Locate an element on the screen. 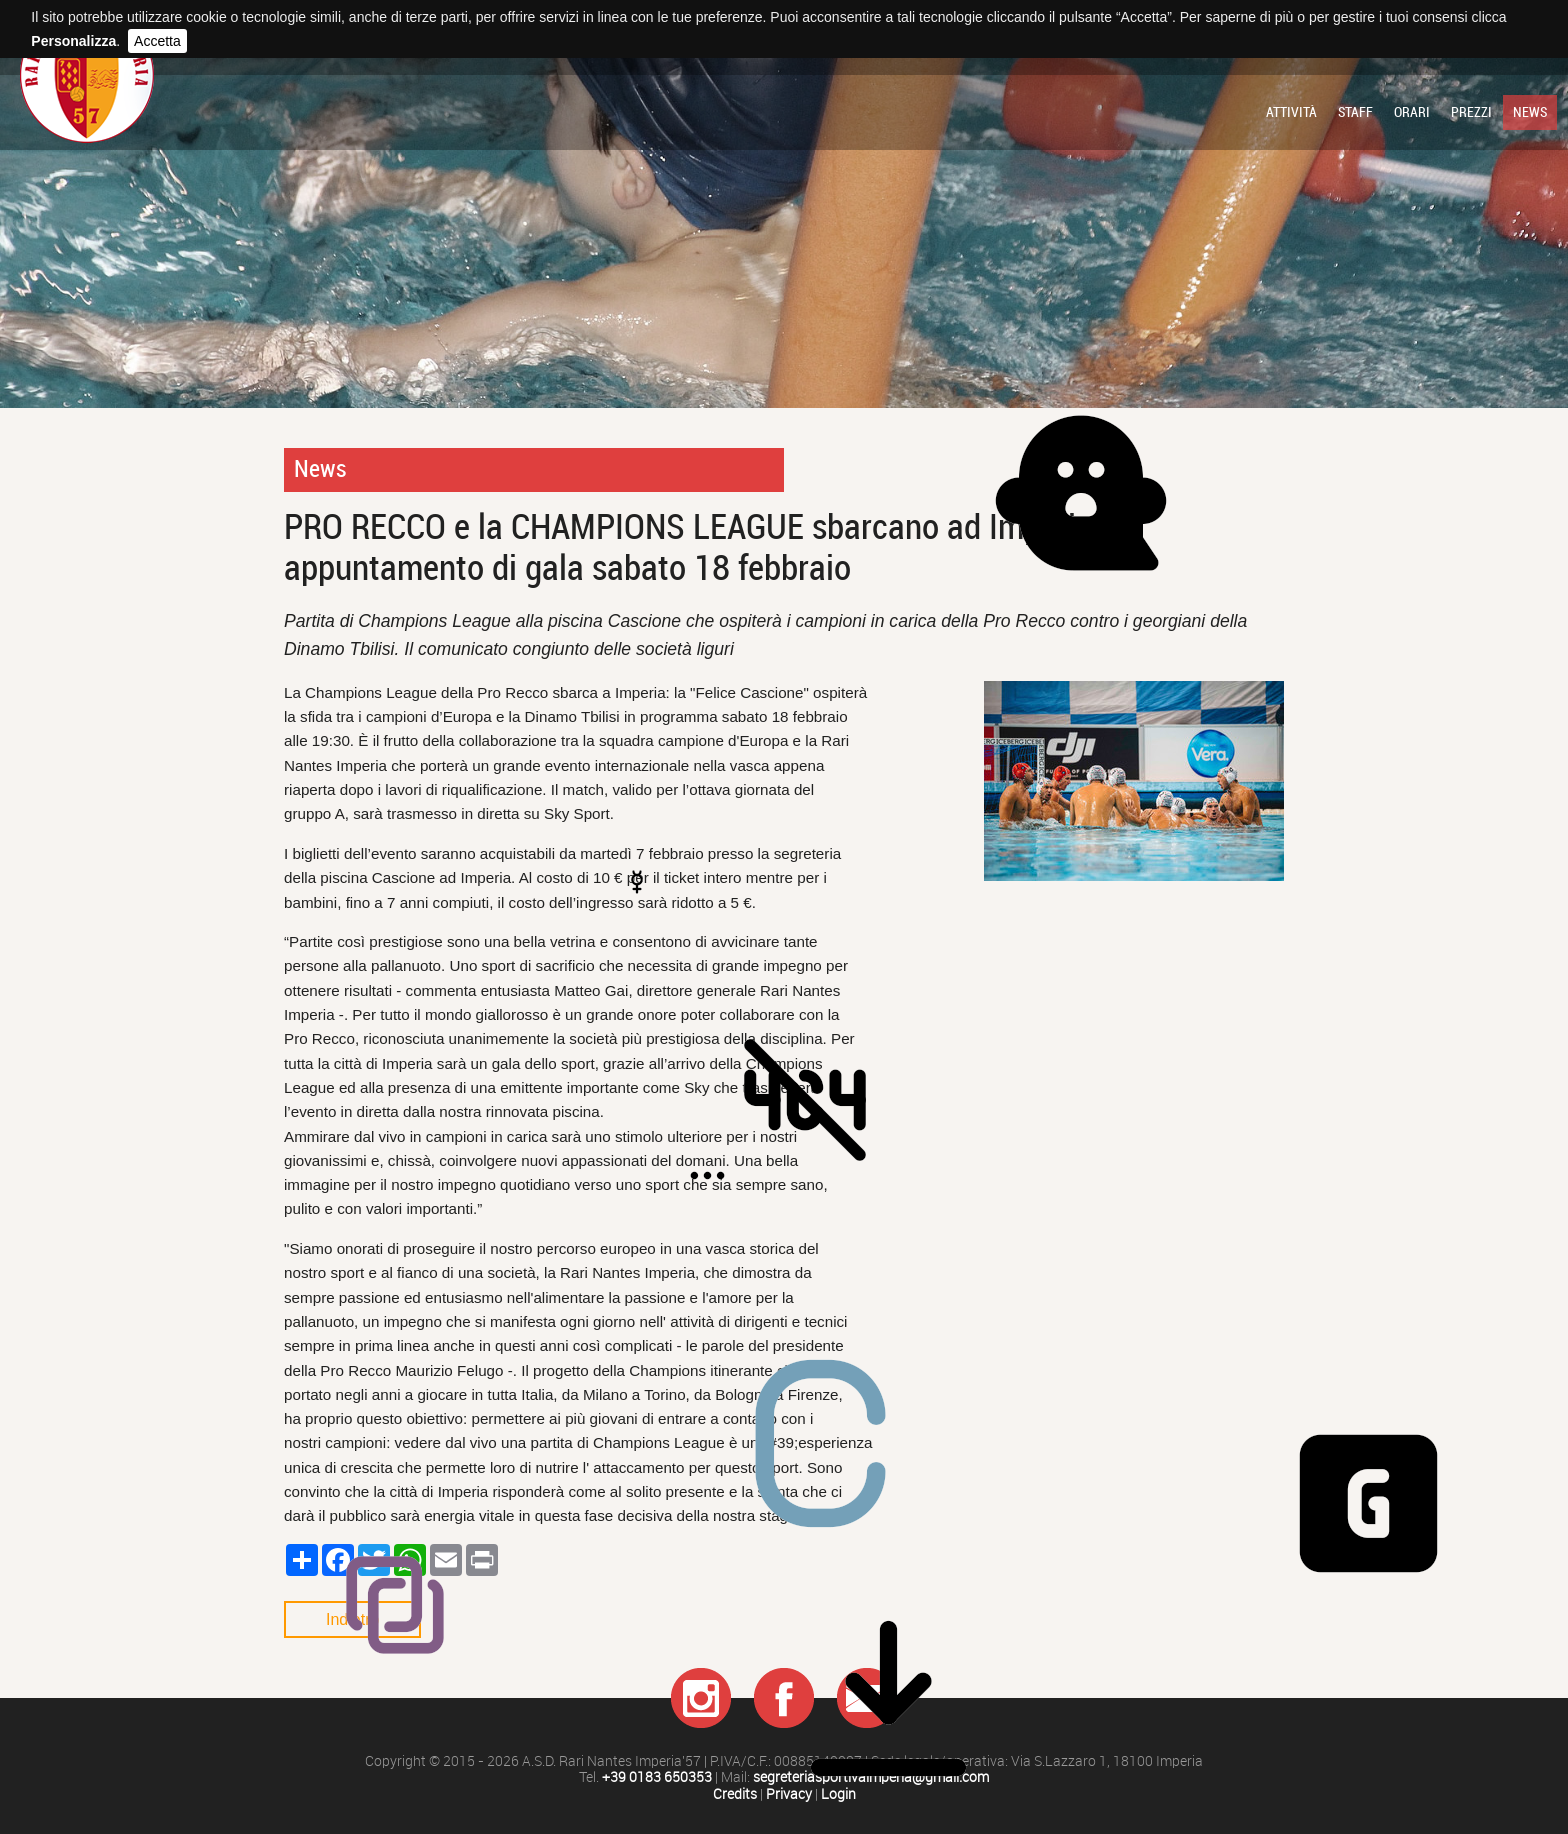 The height and width of the screenshot is (1834, 1568). indicates a "C" grade or rating is located at coordinates (820, 1443).